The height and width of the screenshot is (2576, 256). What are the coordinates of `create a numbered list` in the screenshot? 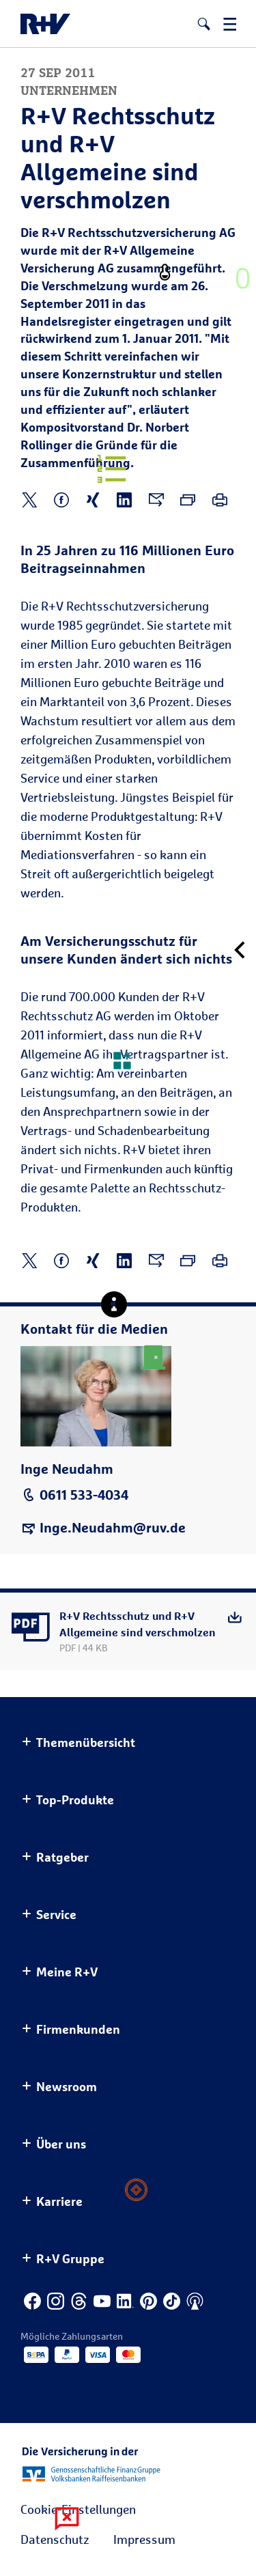 It's located at (111, 468).